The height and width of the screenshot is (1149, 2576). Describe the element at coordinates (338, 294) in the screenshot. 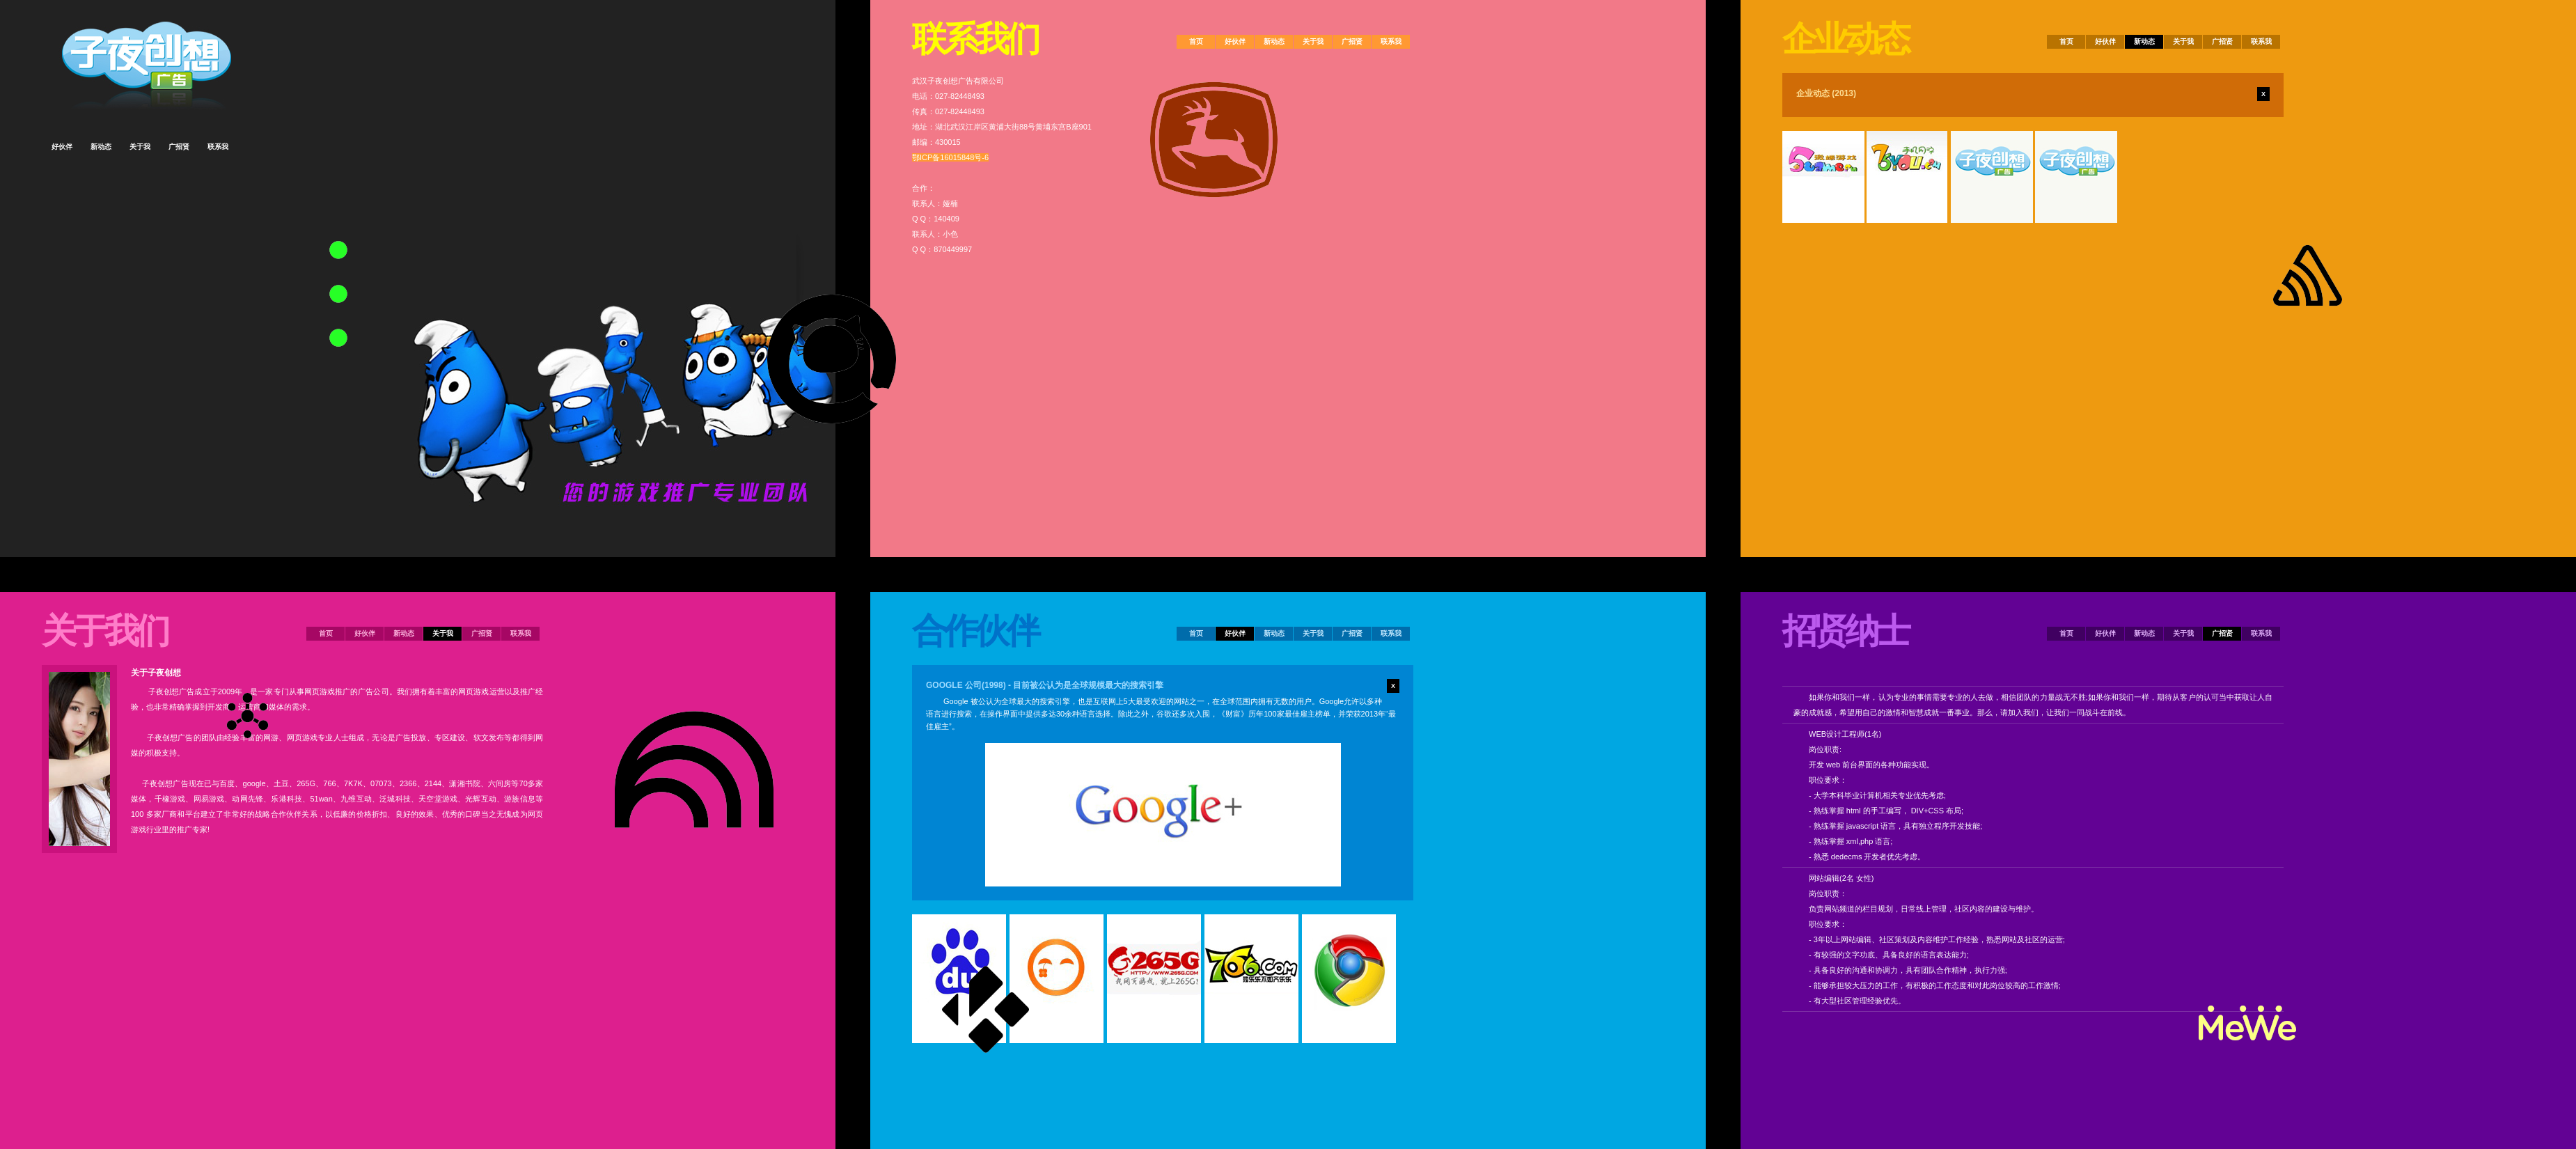

I see `open more options menu` at that location.